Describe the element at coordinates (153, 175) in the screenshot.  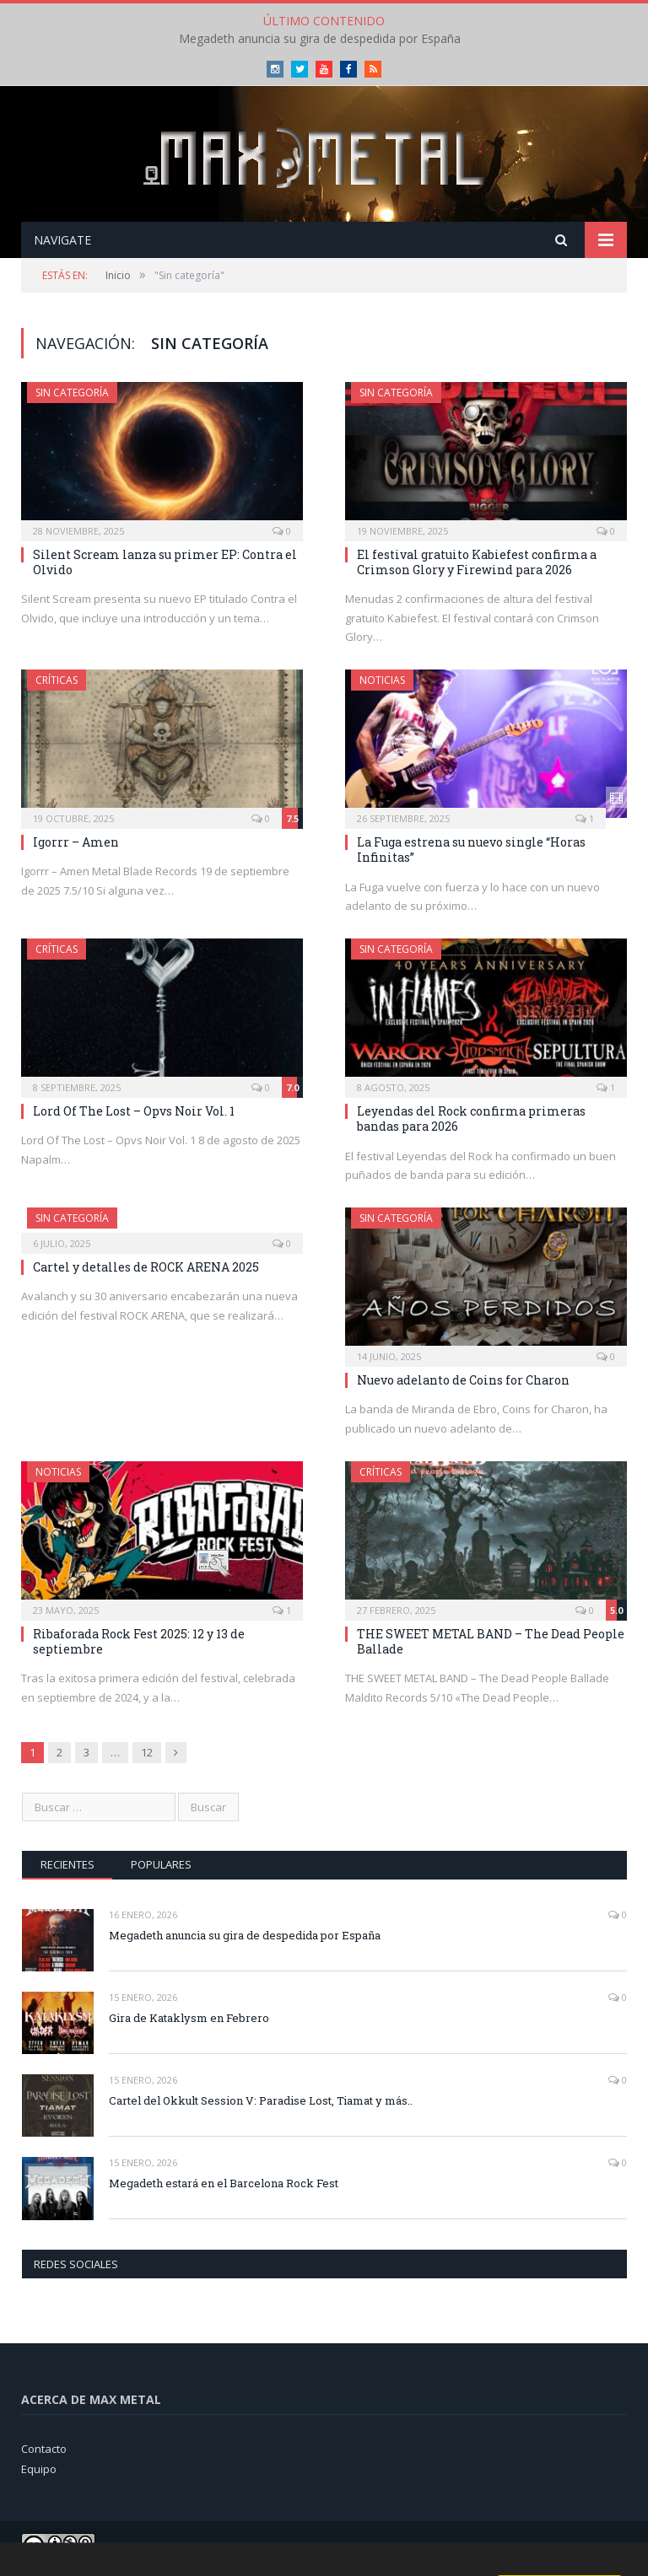
I see `access network server settings` at that location.